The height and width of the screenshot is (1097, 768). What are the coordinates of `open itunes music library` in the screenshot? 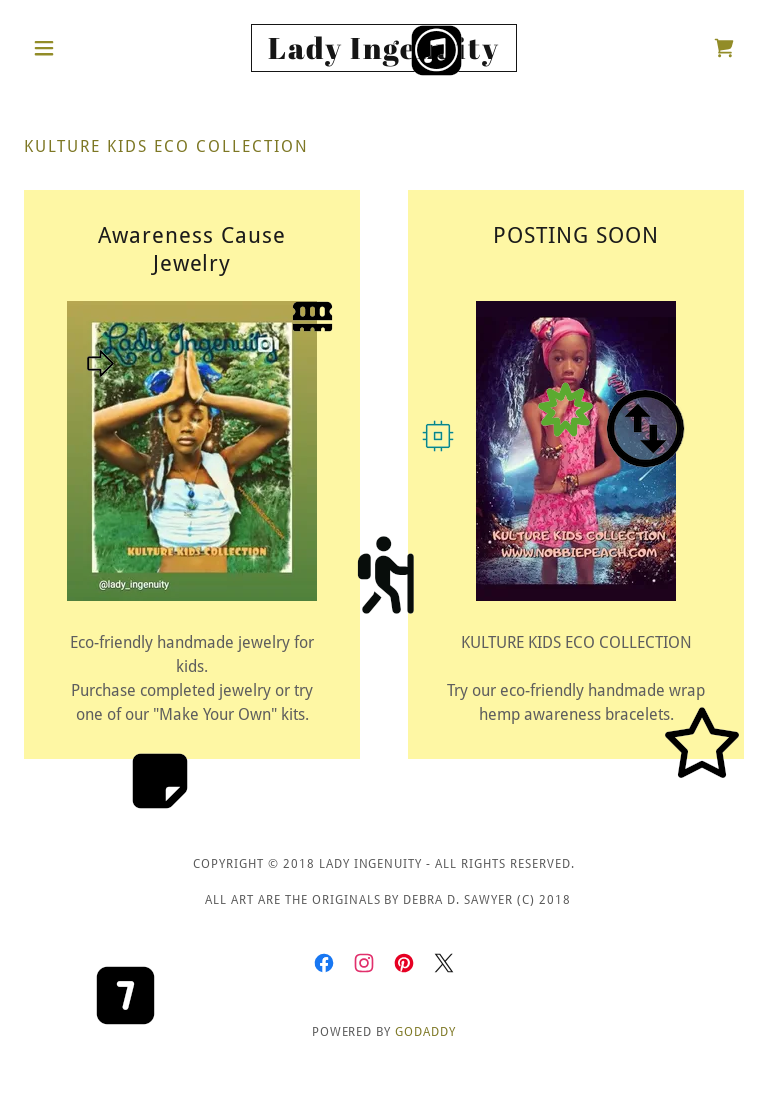 It's located at (436, 50).